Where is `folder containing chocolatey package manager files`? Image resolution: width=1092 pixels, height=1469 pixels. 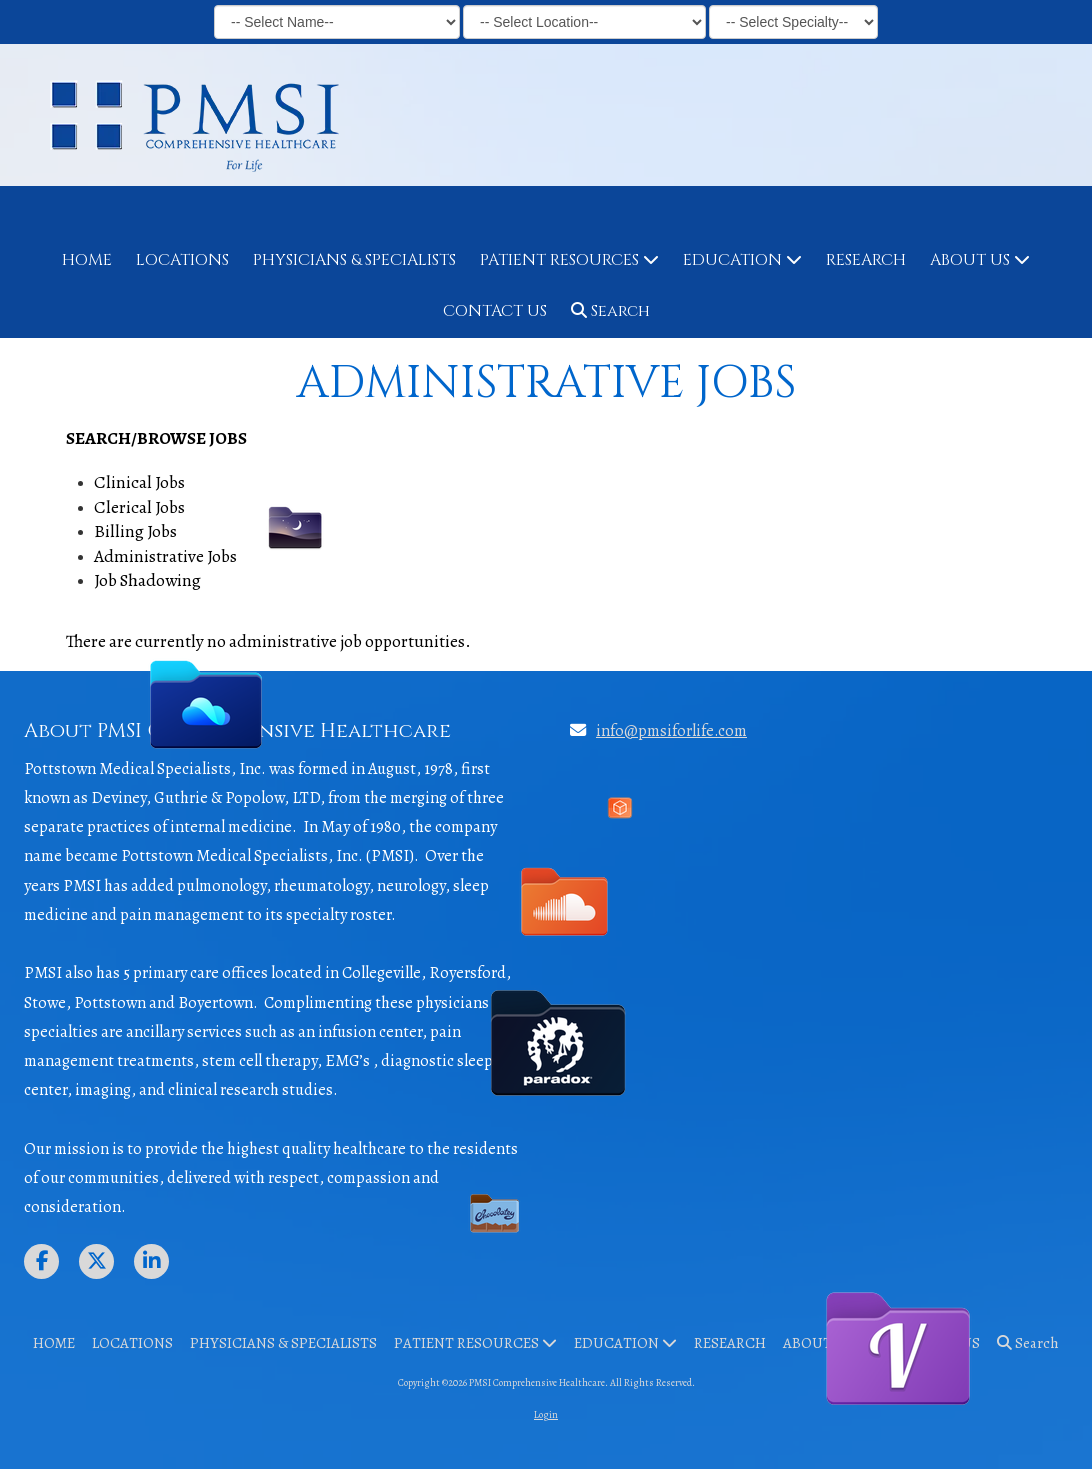
folder containing chocolatey package manager files is located at coordinates (494, 1214).